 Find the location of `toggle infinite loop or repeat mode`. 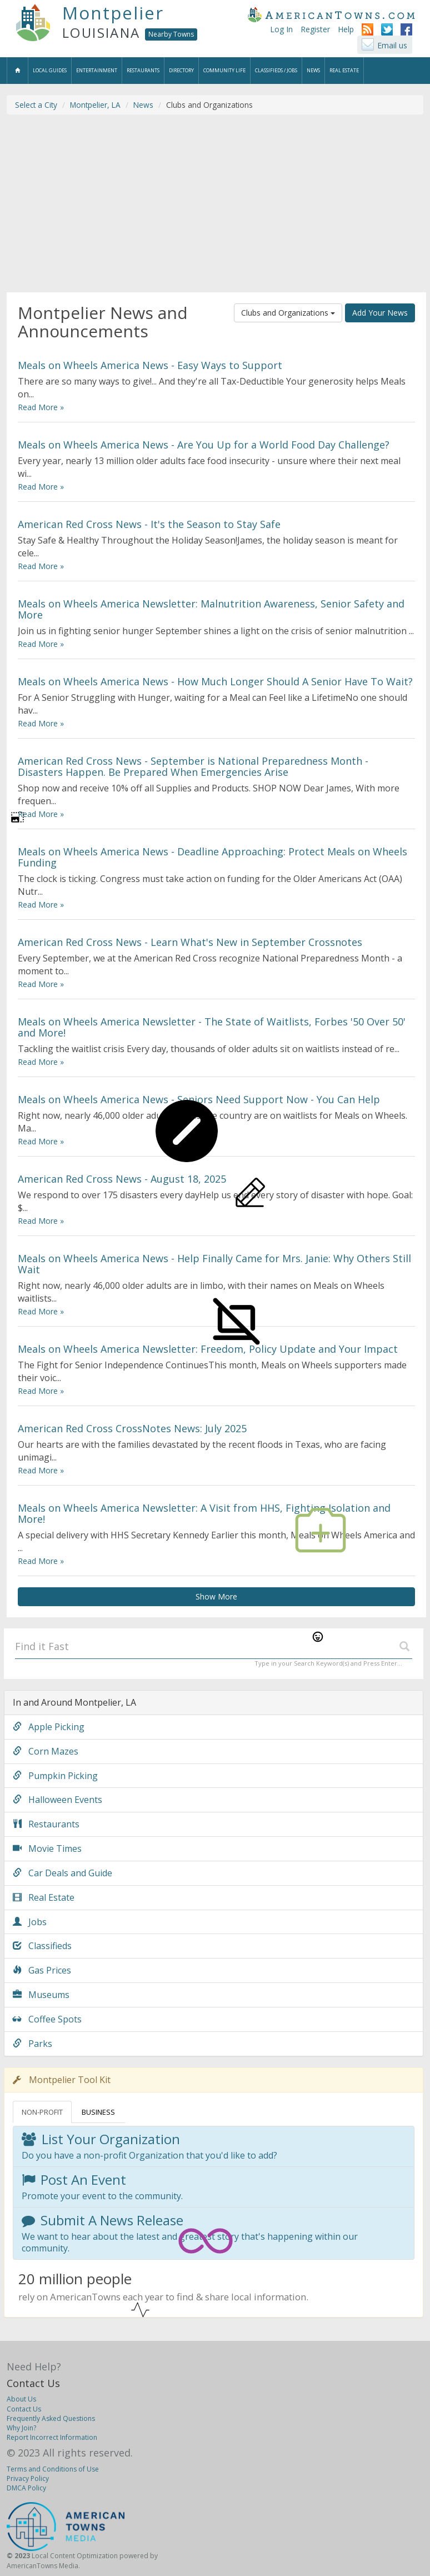

toggle infinite loop or repeat mode is located at coordinates (206, 2241).